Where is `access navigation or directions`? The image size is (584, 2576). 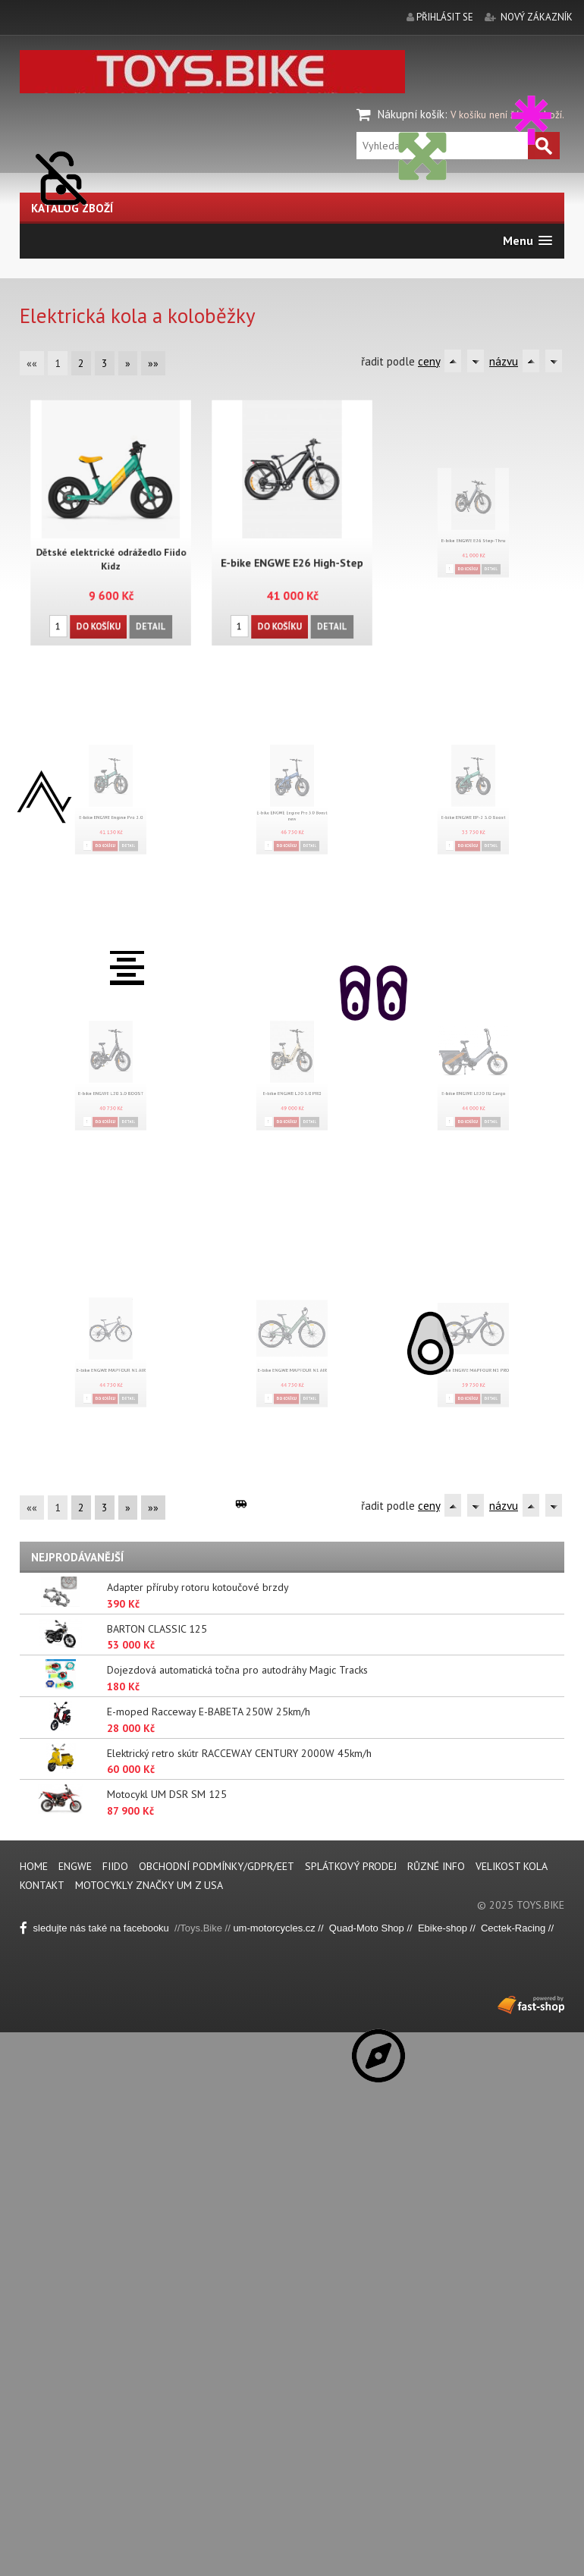
access navigation or directions is located at coordinates (378, 2056).